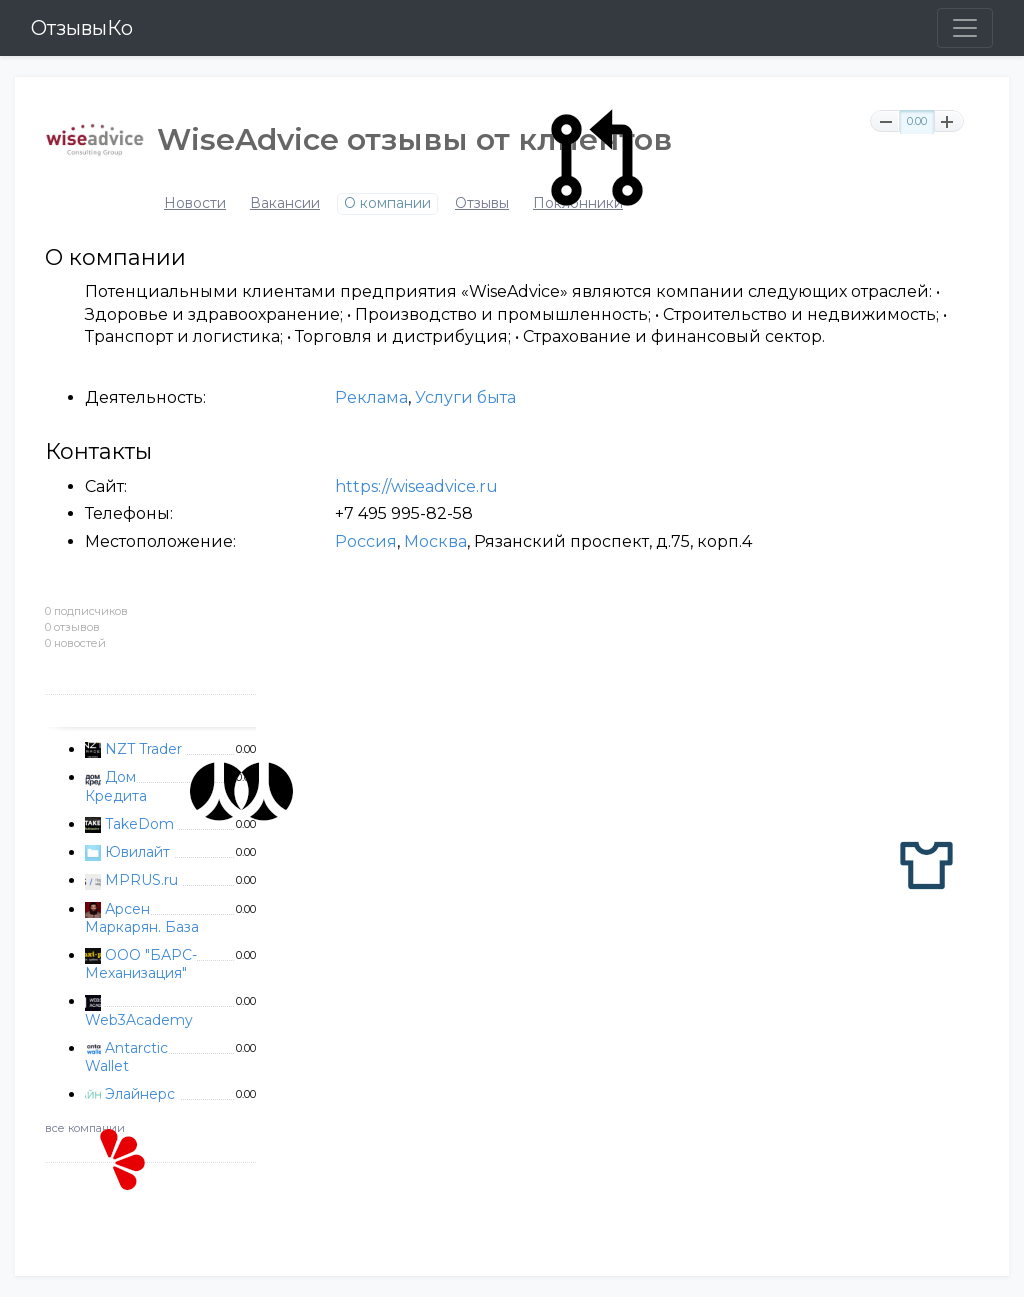  I want to click on link to Lemon Squeezy payment platform, so click(122, 1159).